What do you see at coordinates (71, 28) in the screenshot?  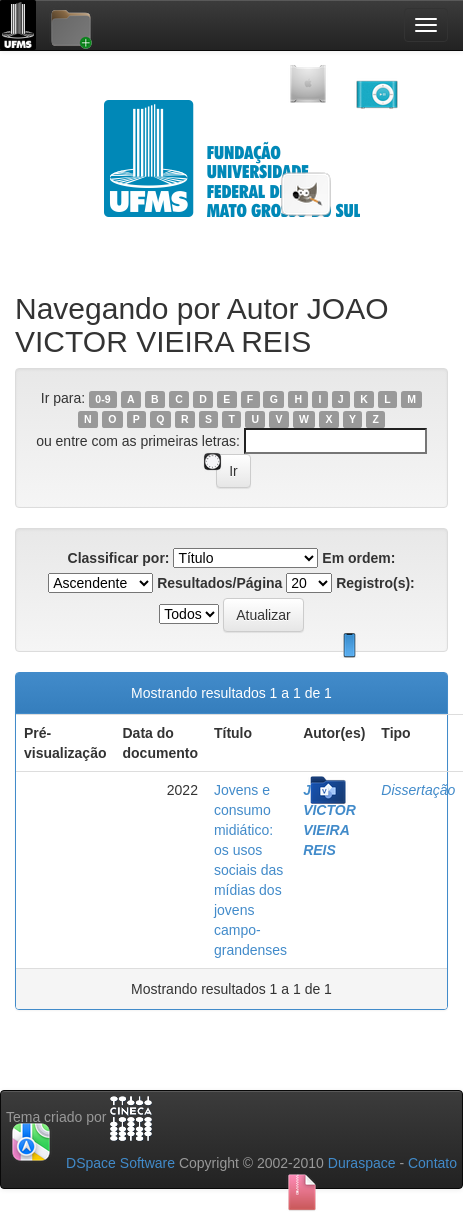 I see `create a new folder` at bounding box center [71, 28].